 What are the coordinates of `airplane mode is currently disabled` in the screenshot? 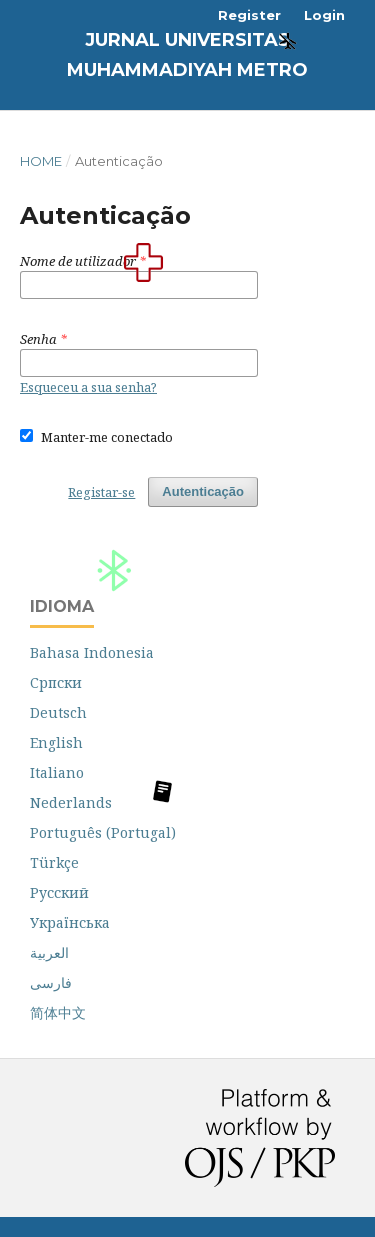 It's located at (288, 41).